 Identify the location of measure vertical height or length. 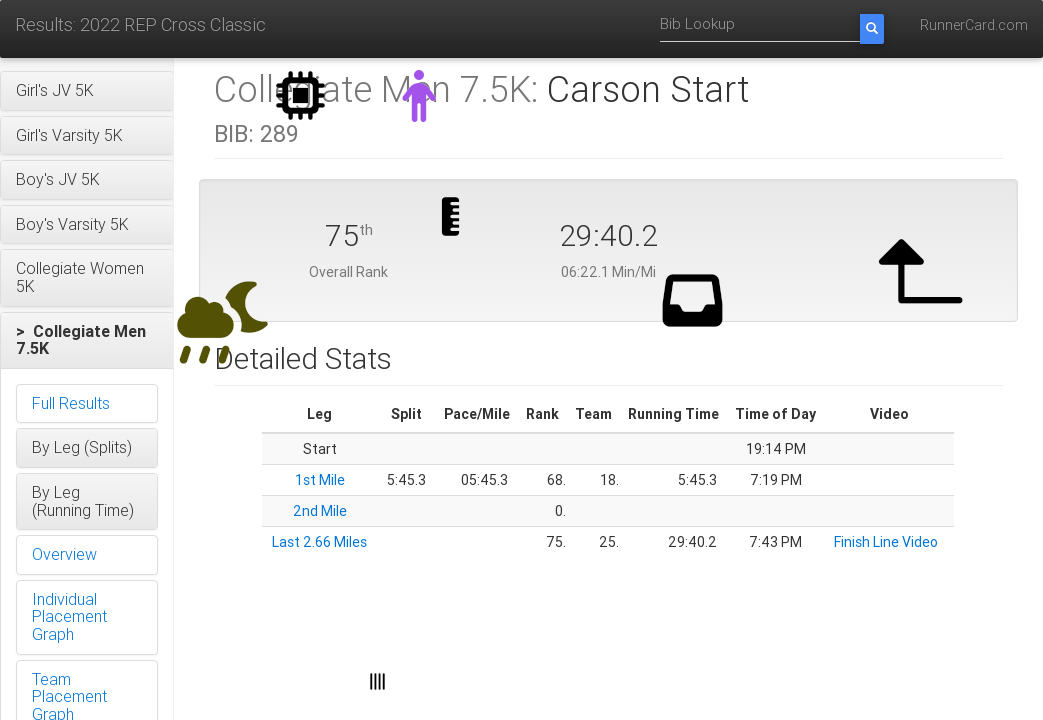
(450, 216).